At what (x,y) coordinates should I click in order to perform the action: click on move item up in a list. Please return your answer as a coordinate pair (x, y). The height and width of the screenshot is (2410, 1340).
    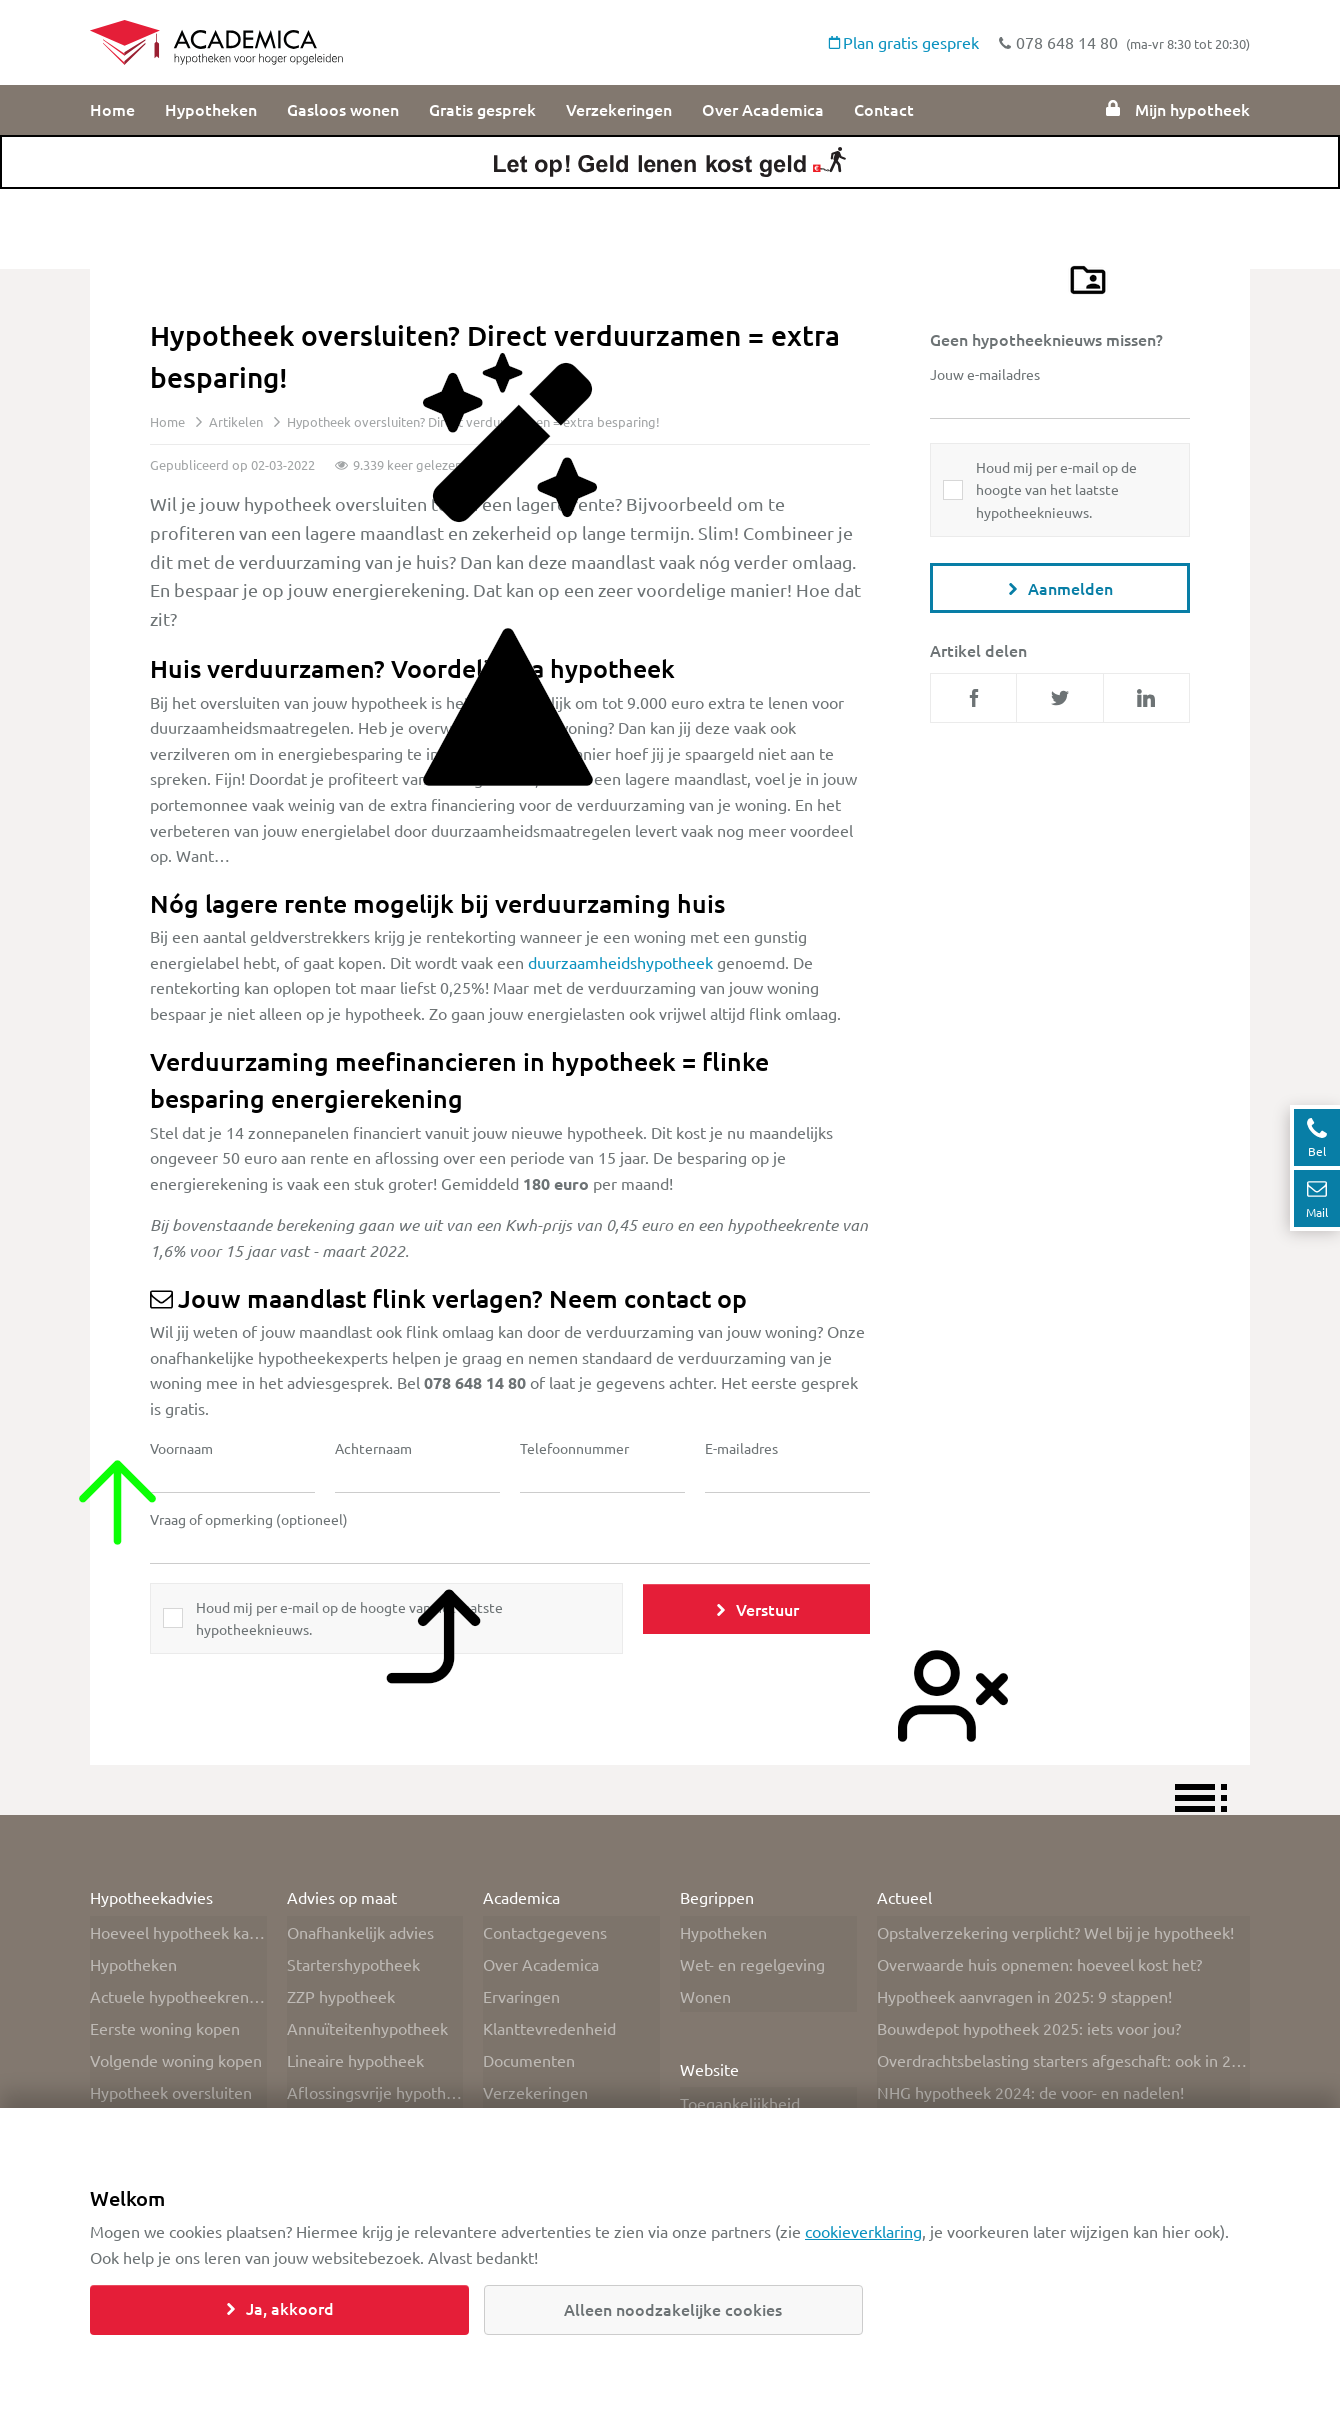
    Looking at the image, I should click on (117, 1502).